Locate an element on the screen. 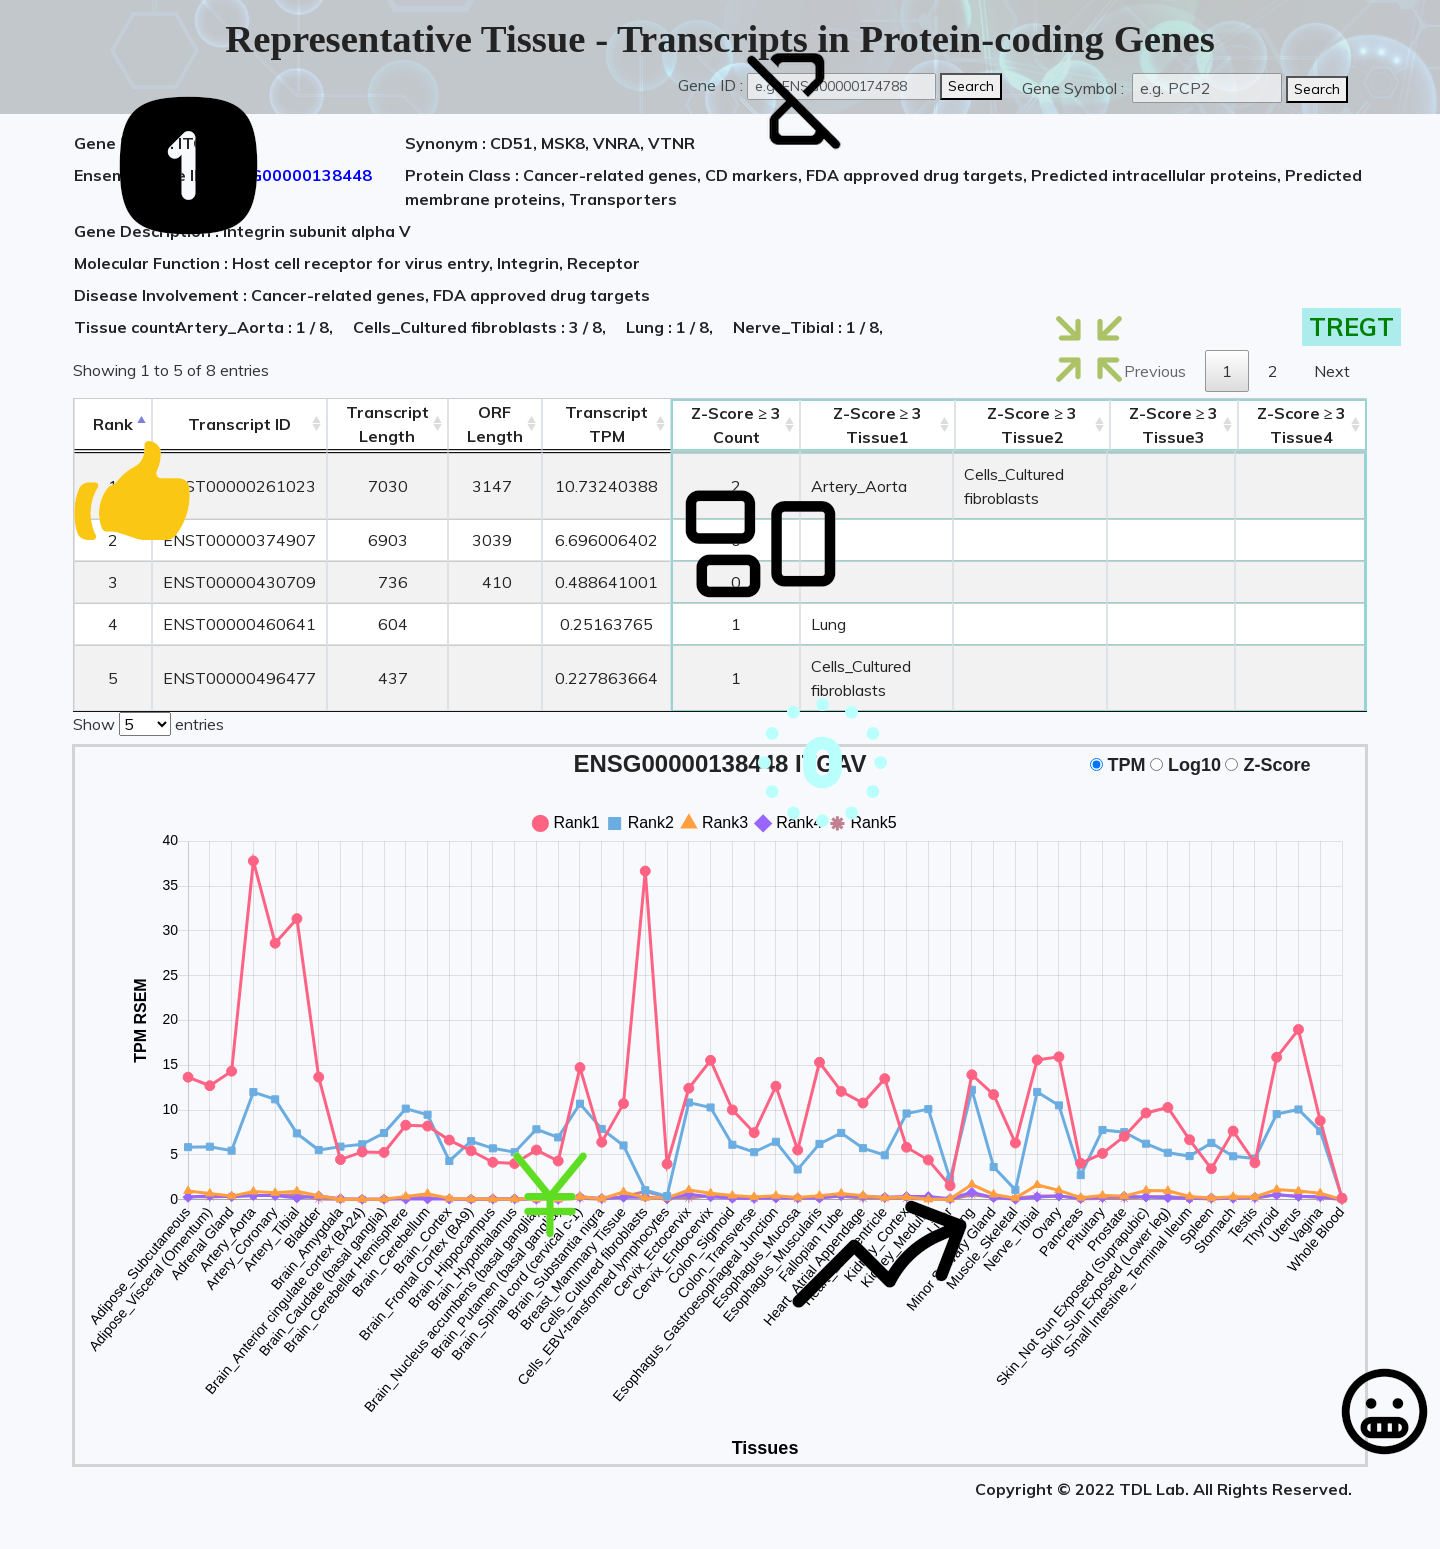  indicates step one in a multi-step process is located at coordinates (188, 165).